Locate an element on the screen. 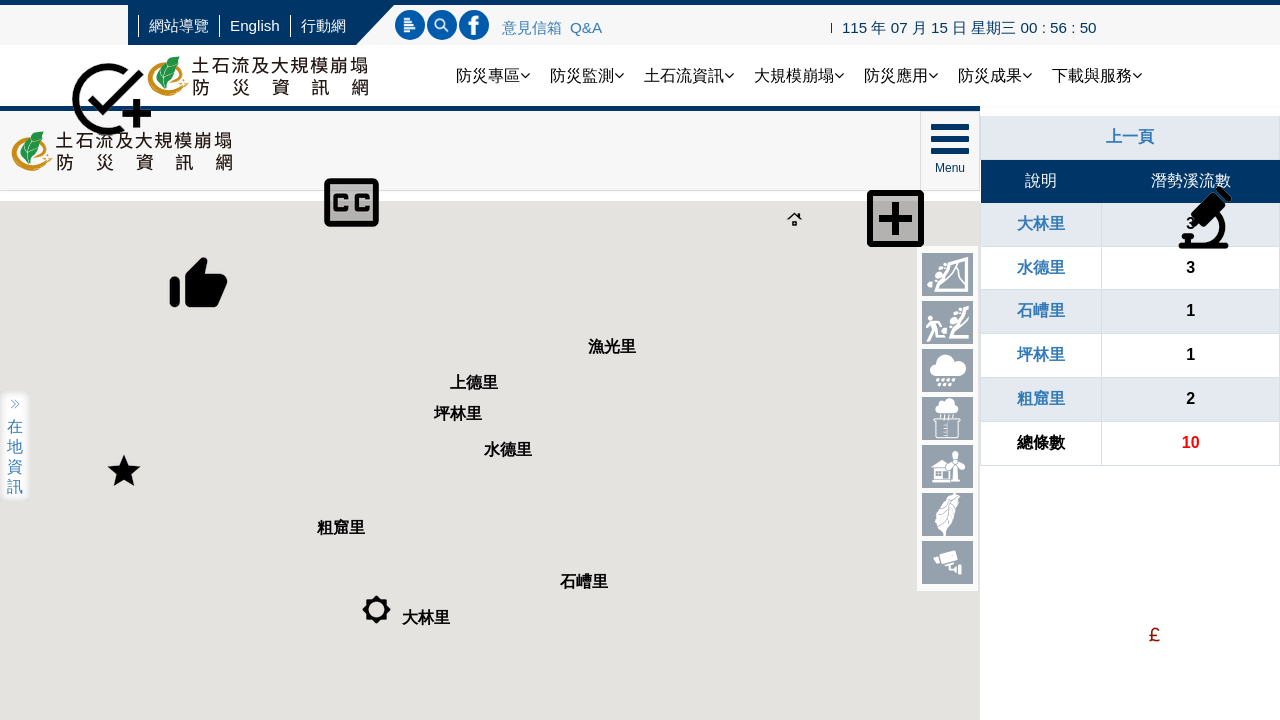  add a new item or content is located at coordinates (895, 218).